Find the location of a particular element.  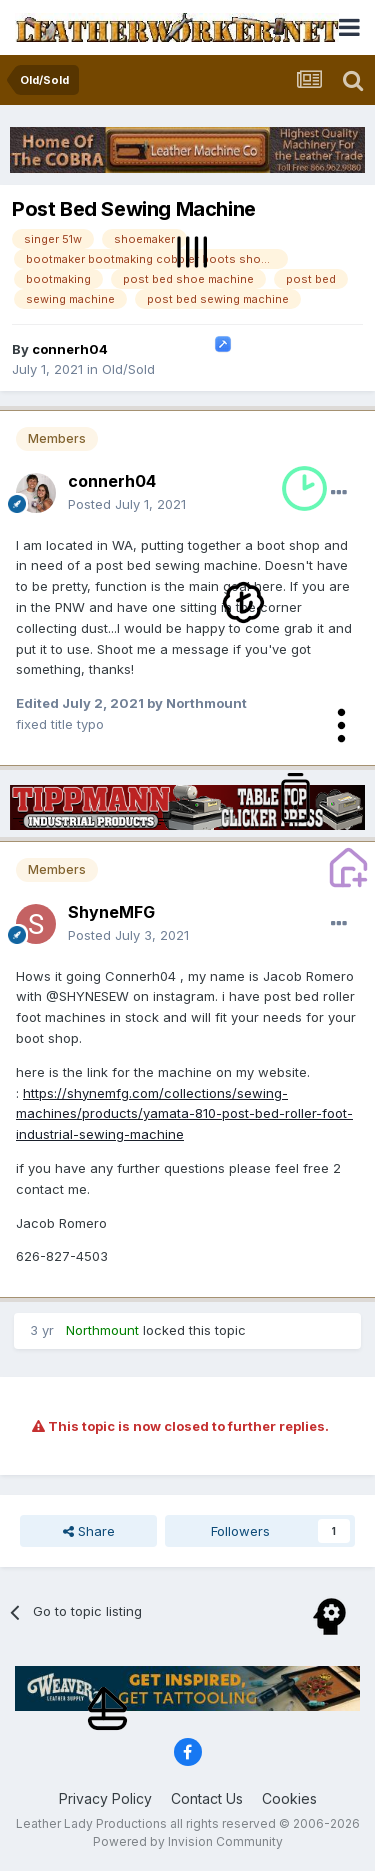

indicates low battery warning is located at coordinates (295, 798).